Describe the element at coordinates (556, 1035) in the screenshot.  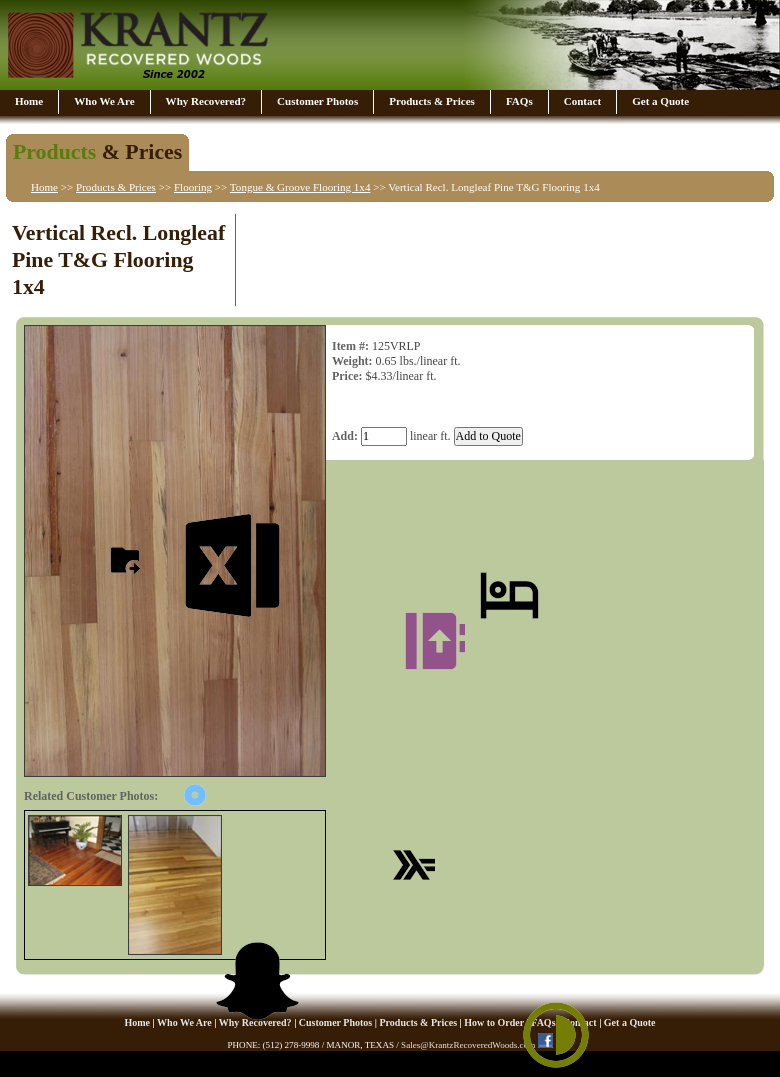
I see `adjust display contrast settings` at that location.